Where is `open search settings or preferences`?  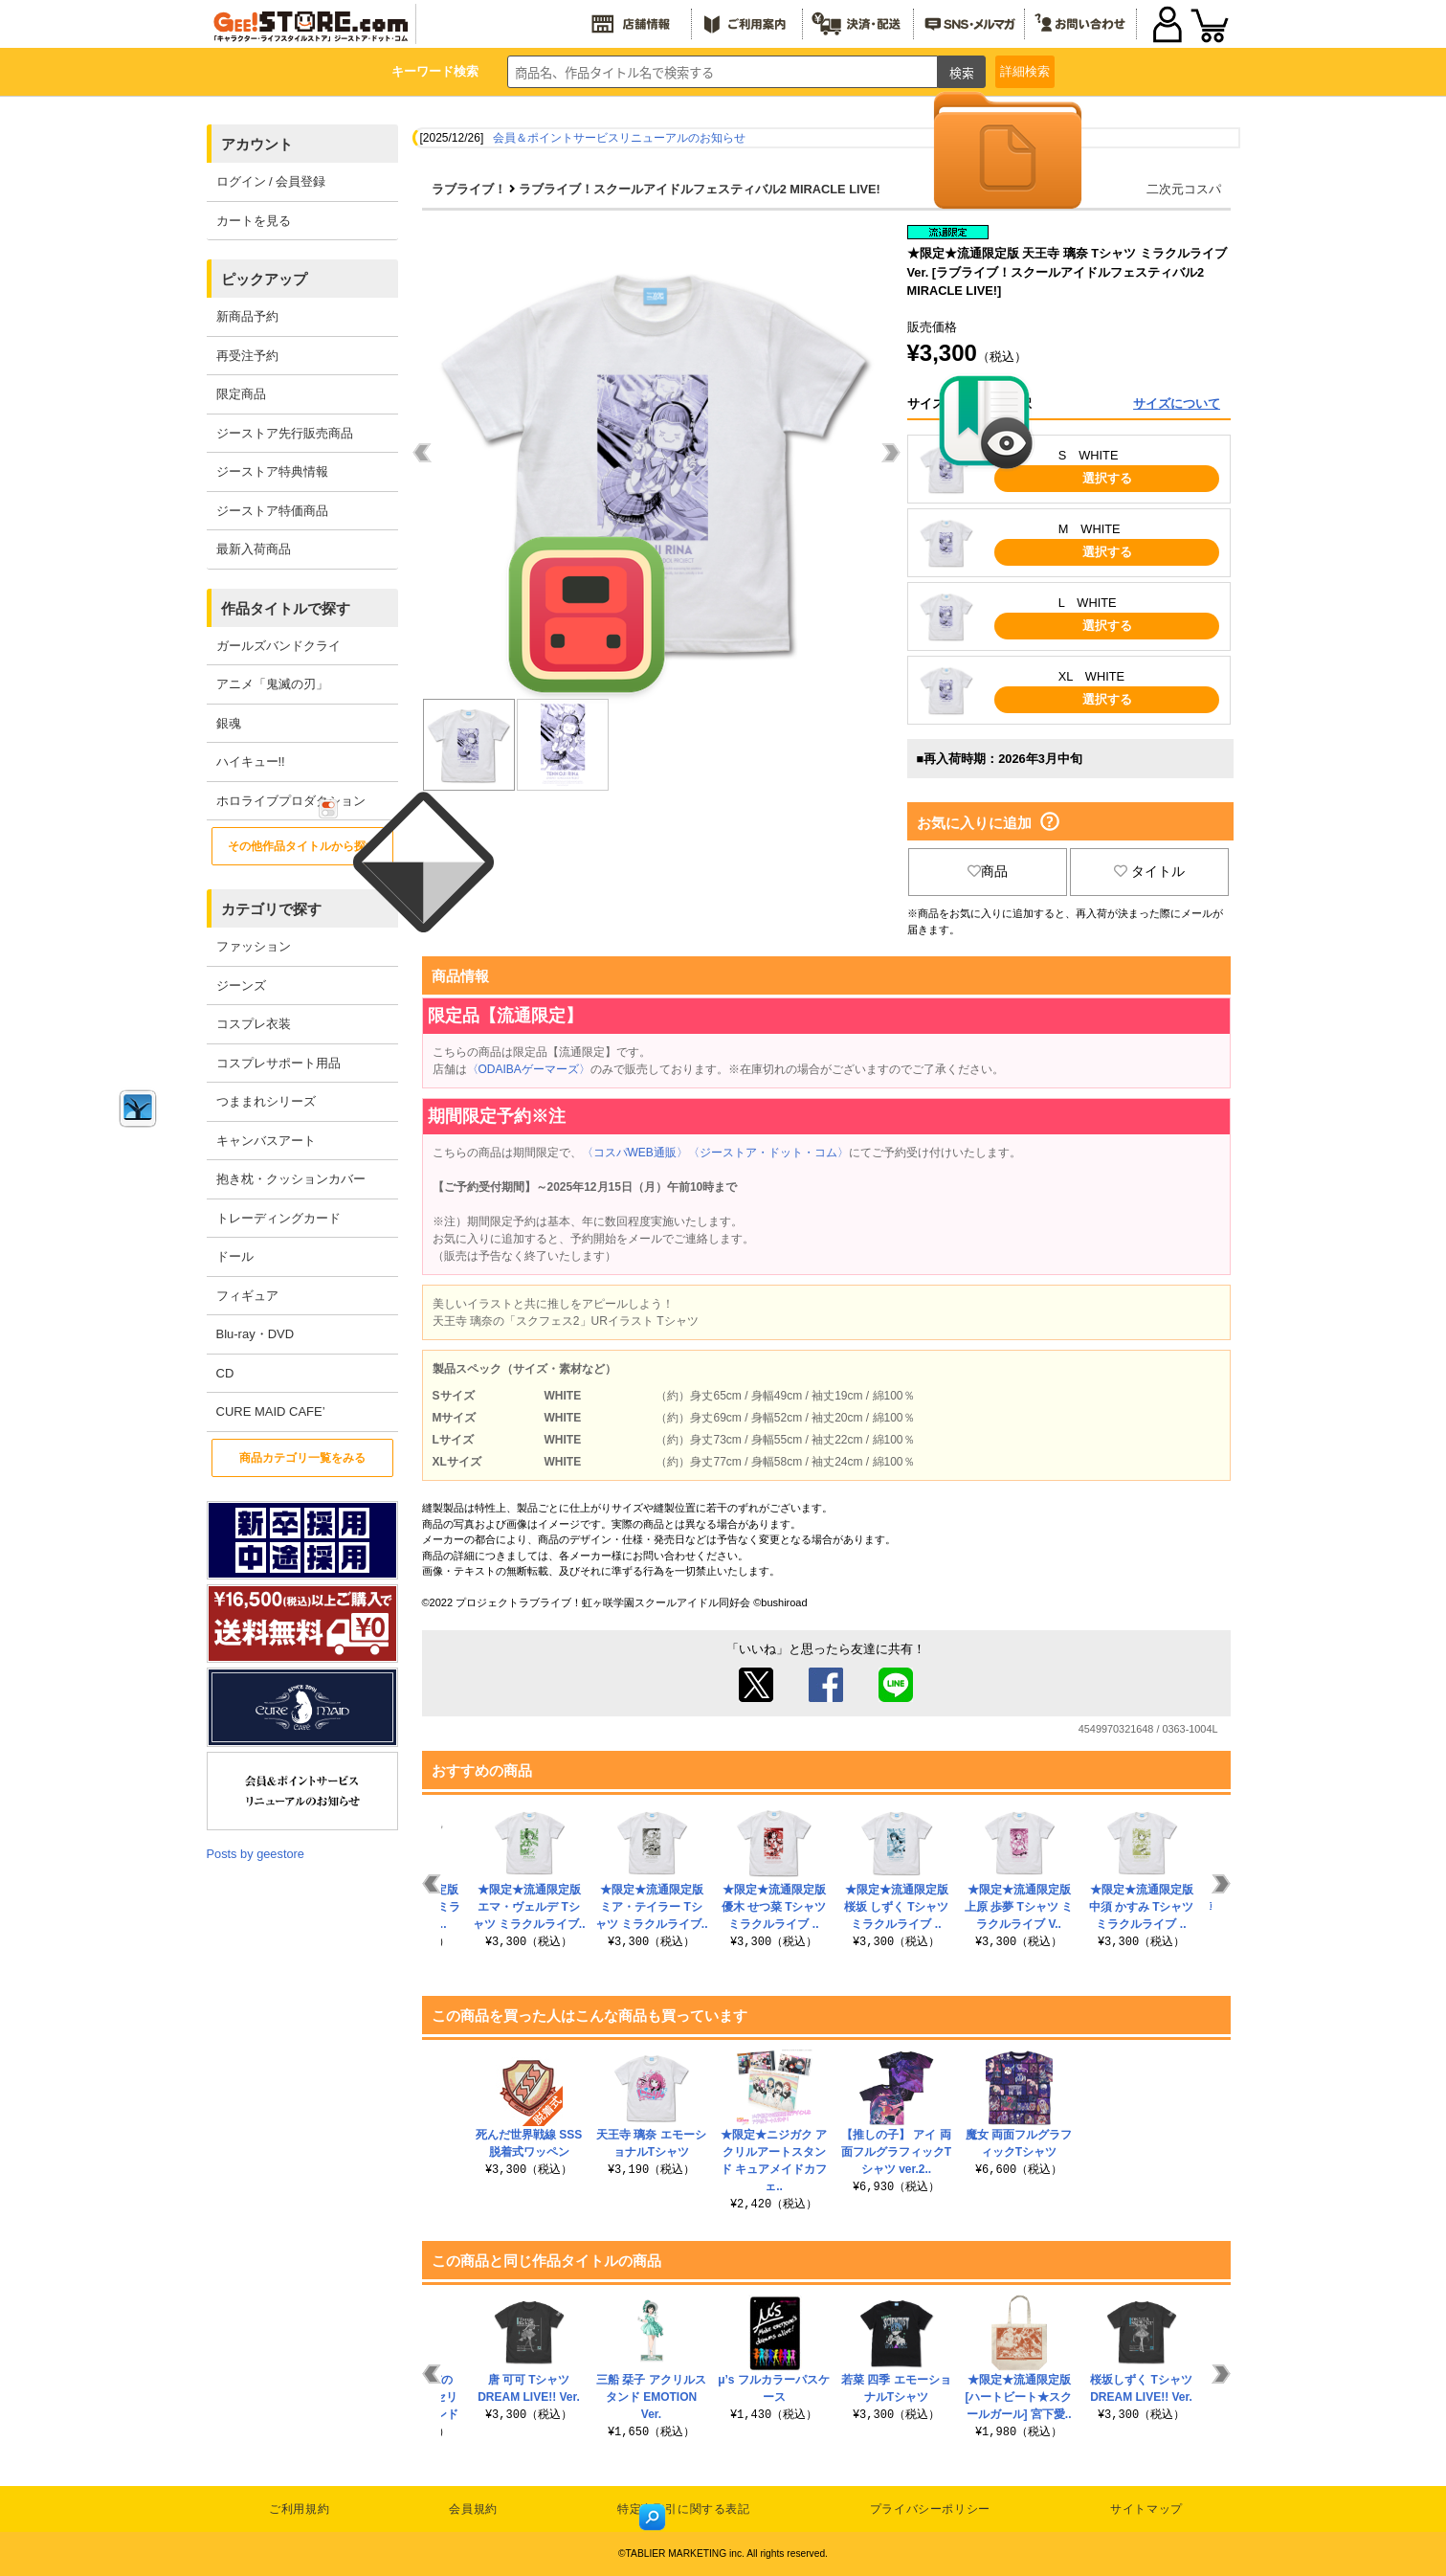
open search settings or preferences is located at coordinates (652, 2517).